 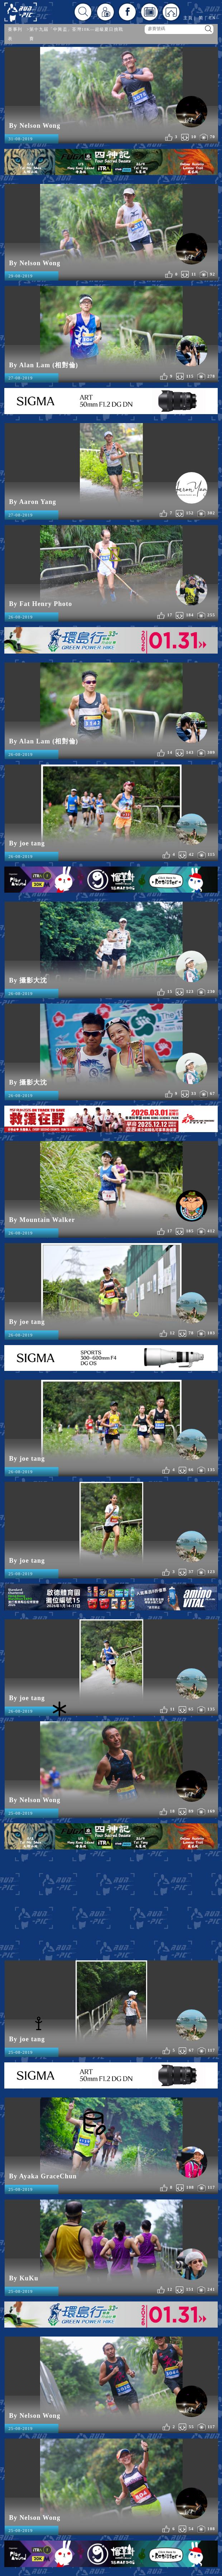 What do you see at coordinates (39, 2023) in the screenshot?
I see `browse clothing or wardrobe items` at bounding box center [39, 2023].